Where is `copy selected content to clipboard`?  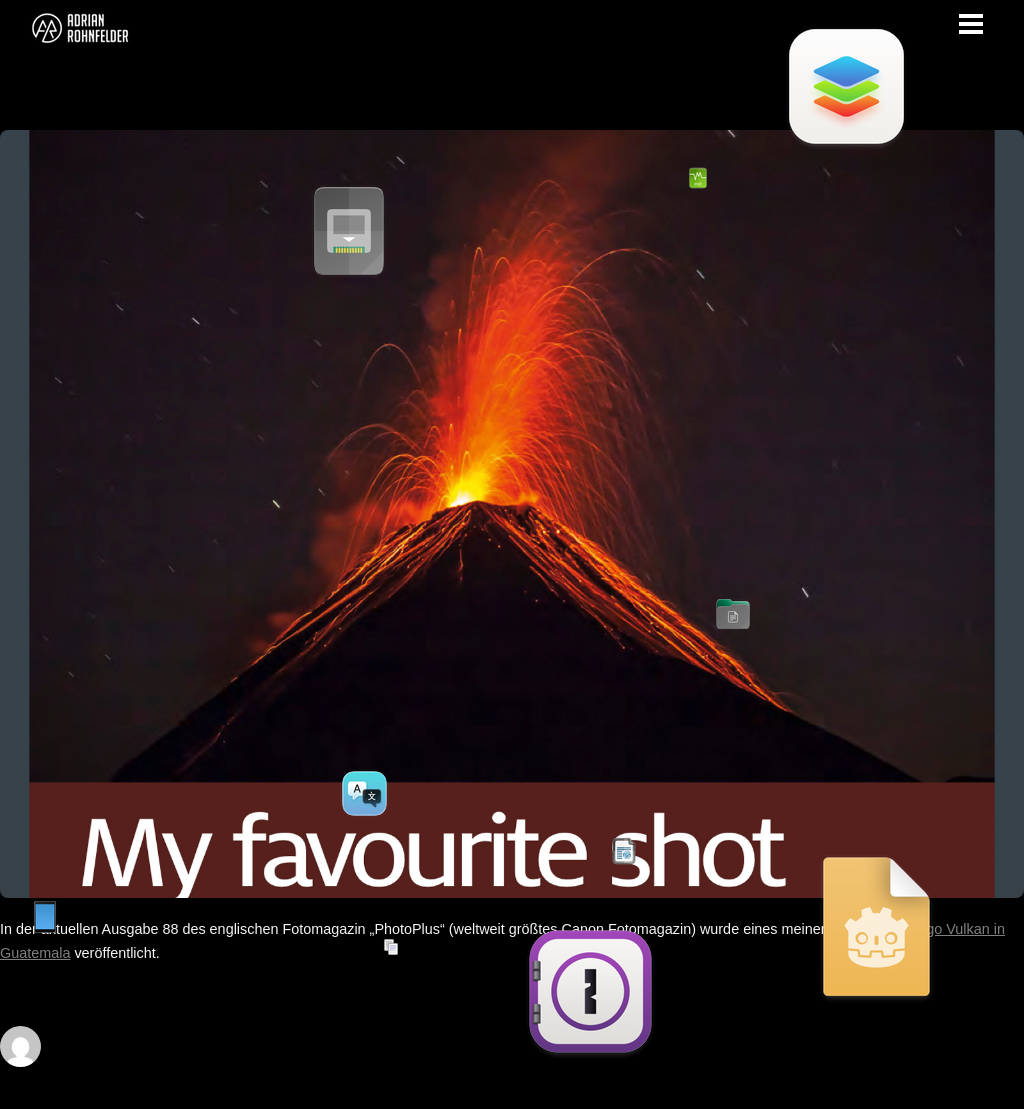
copy selected content to clipboard is located at coordinates (391, 947).